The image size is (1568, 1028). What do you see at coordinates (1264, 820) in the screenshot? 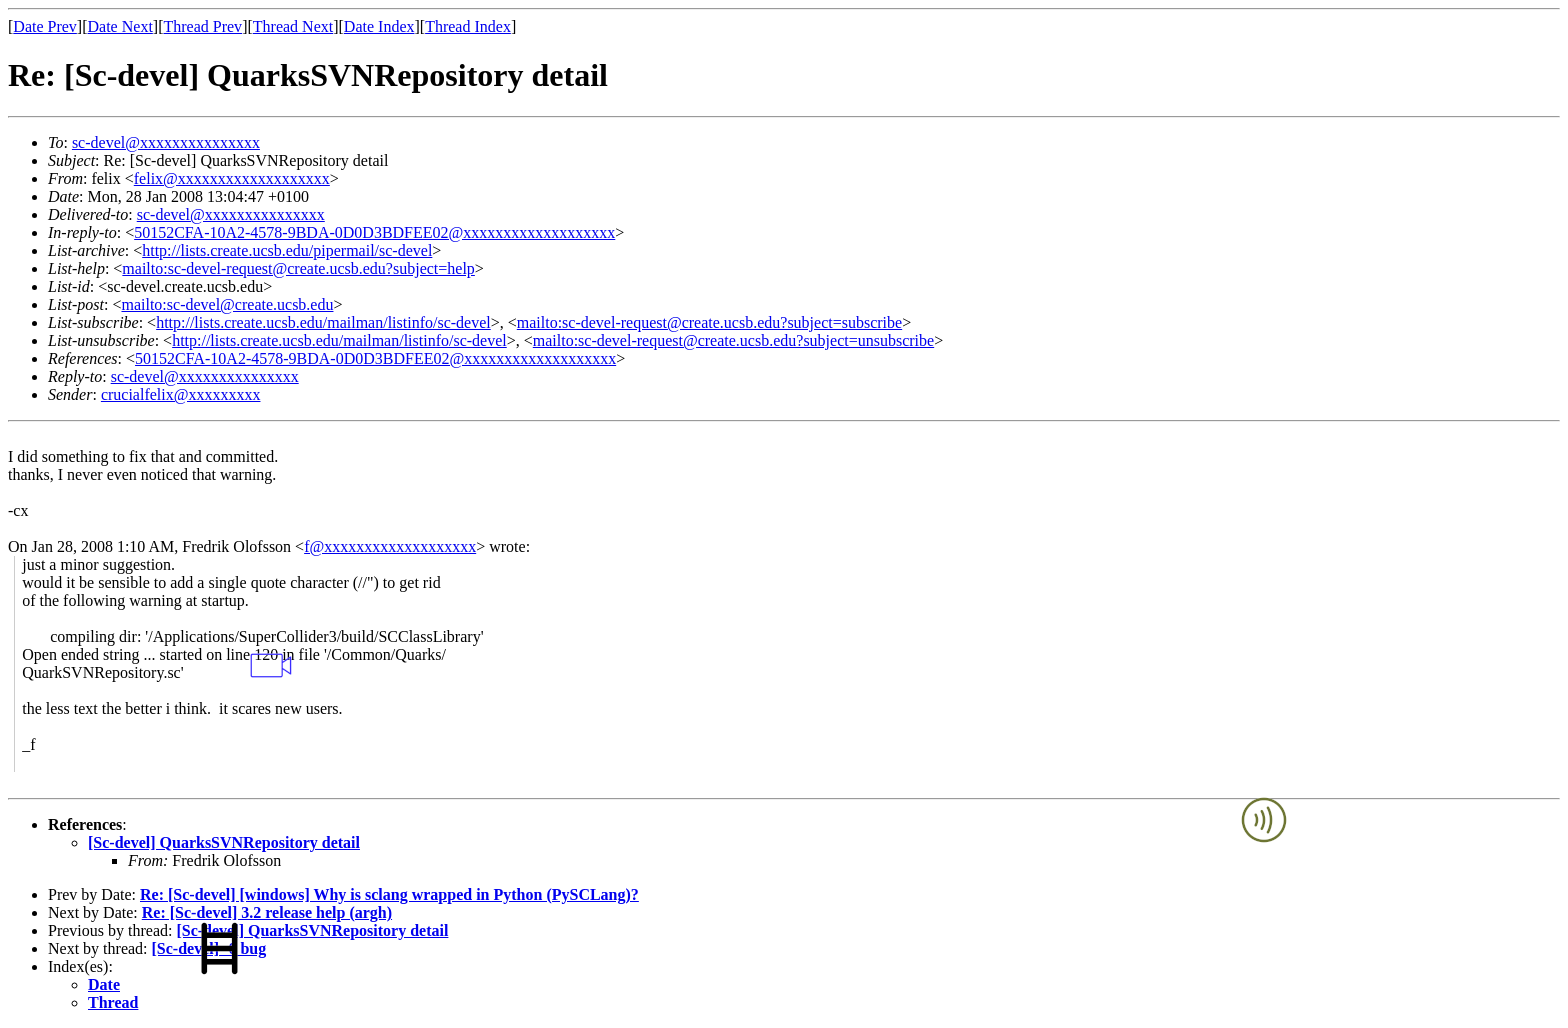
I see `tap to pay with contactless payment` at bounding box center [1264, 820].